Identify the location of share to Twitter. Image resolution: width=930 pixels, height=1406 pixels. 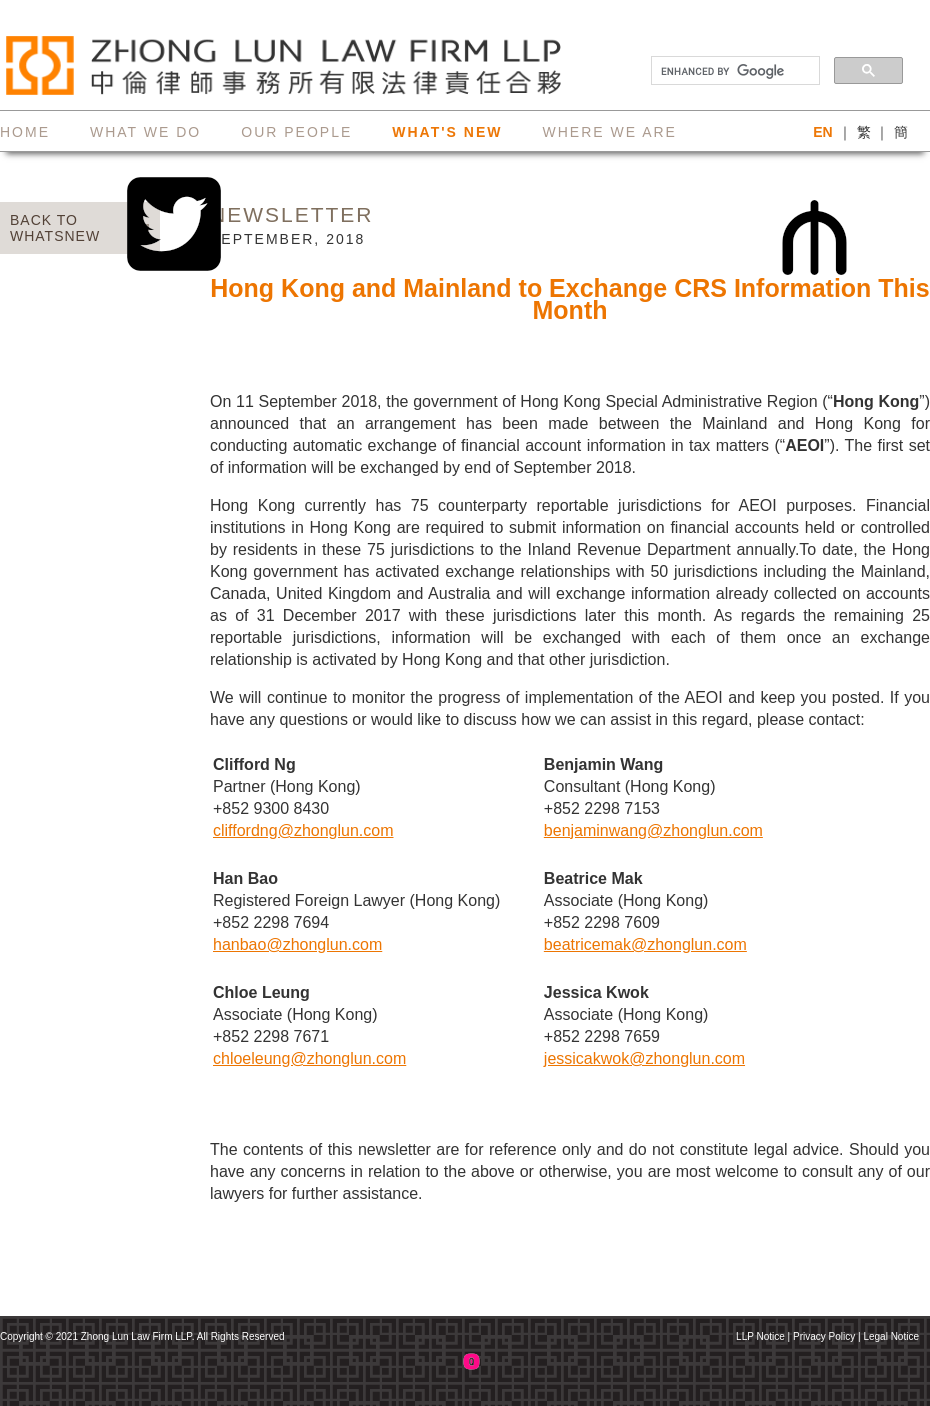
(174, 224).